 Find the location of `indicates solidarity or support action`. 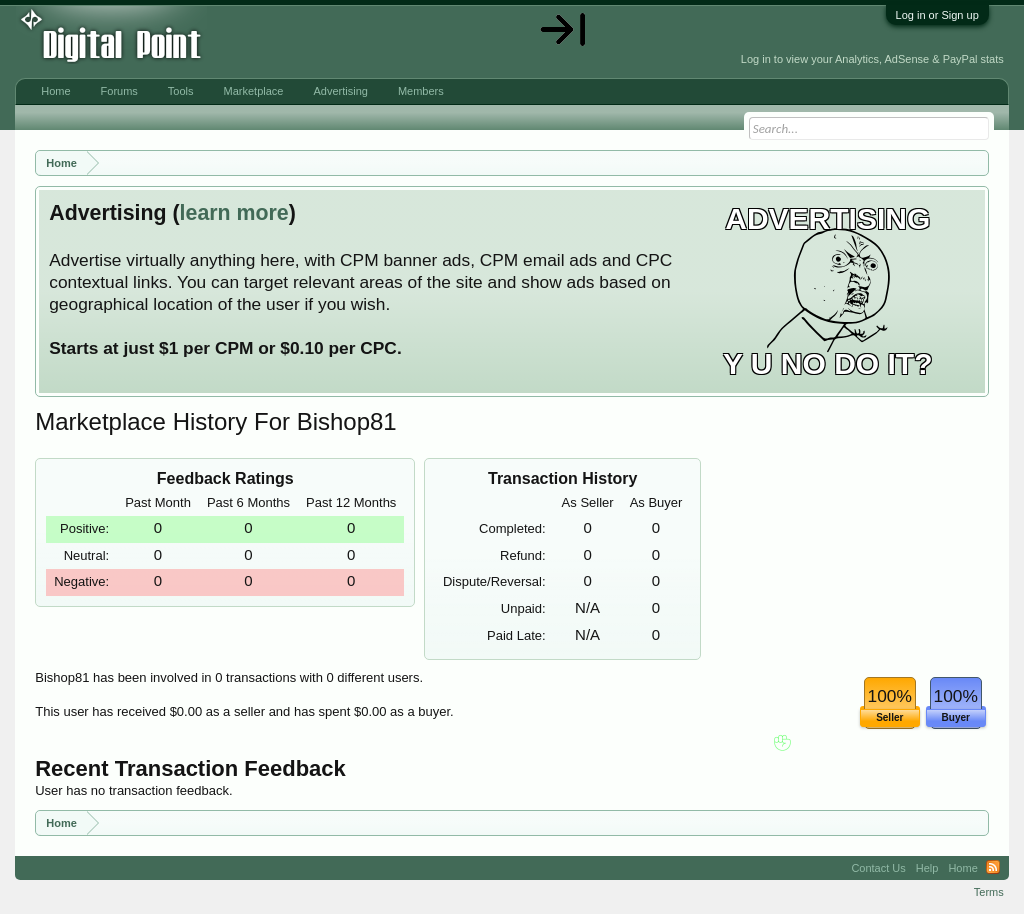

indicates solidarity or support action is located at coordinates (782, 742).